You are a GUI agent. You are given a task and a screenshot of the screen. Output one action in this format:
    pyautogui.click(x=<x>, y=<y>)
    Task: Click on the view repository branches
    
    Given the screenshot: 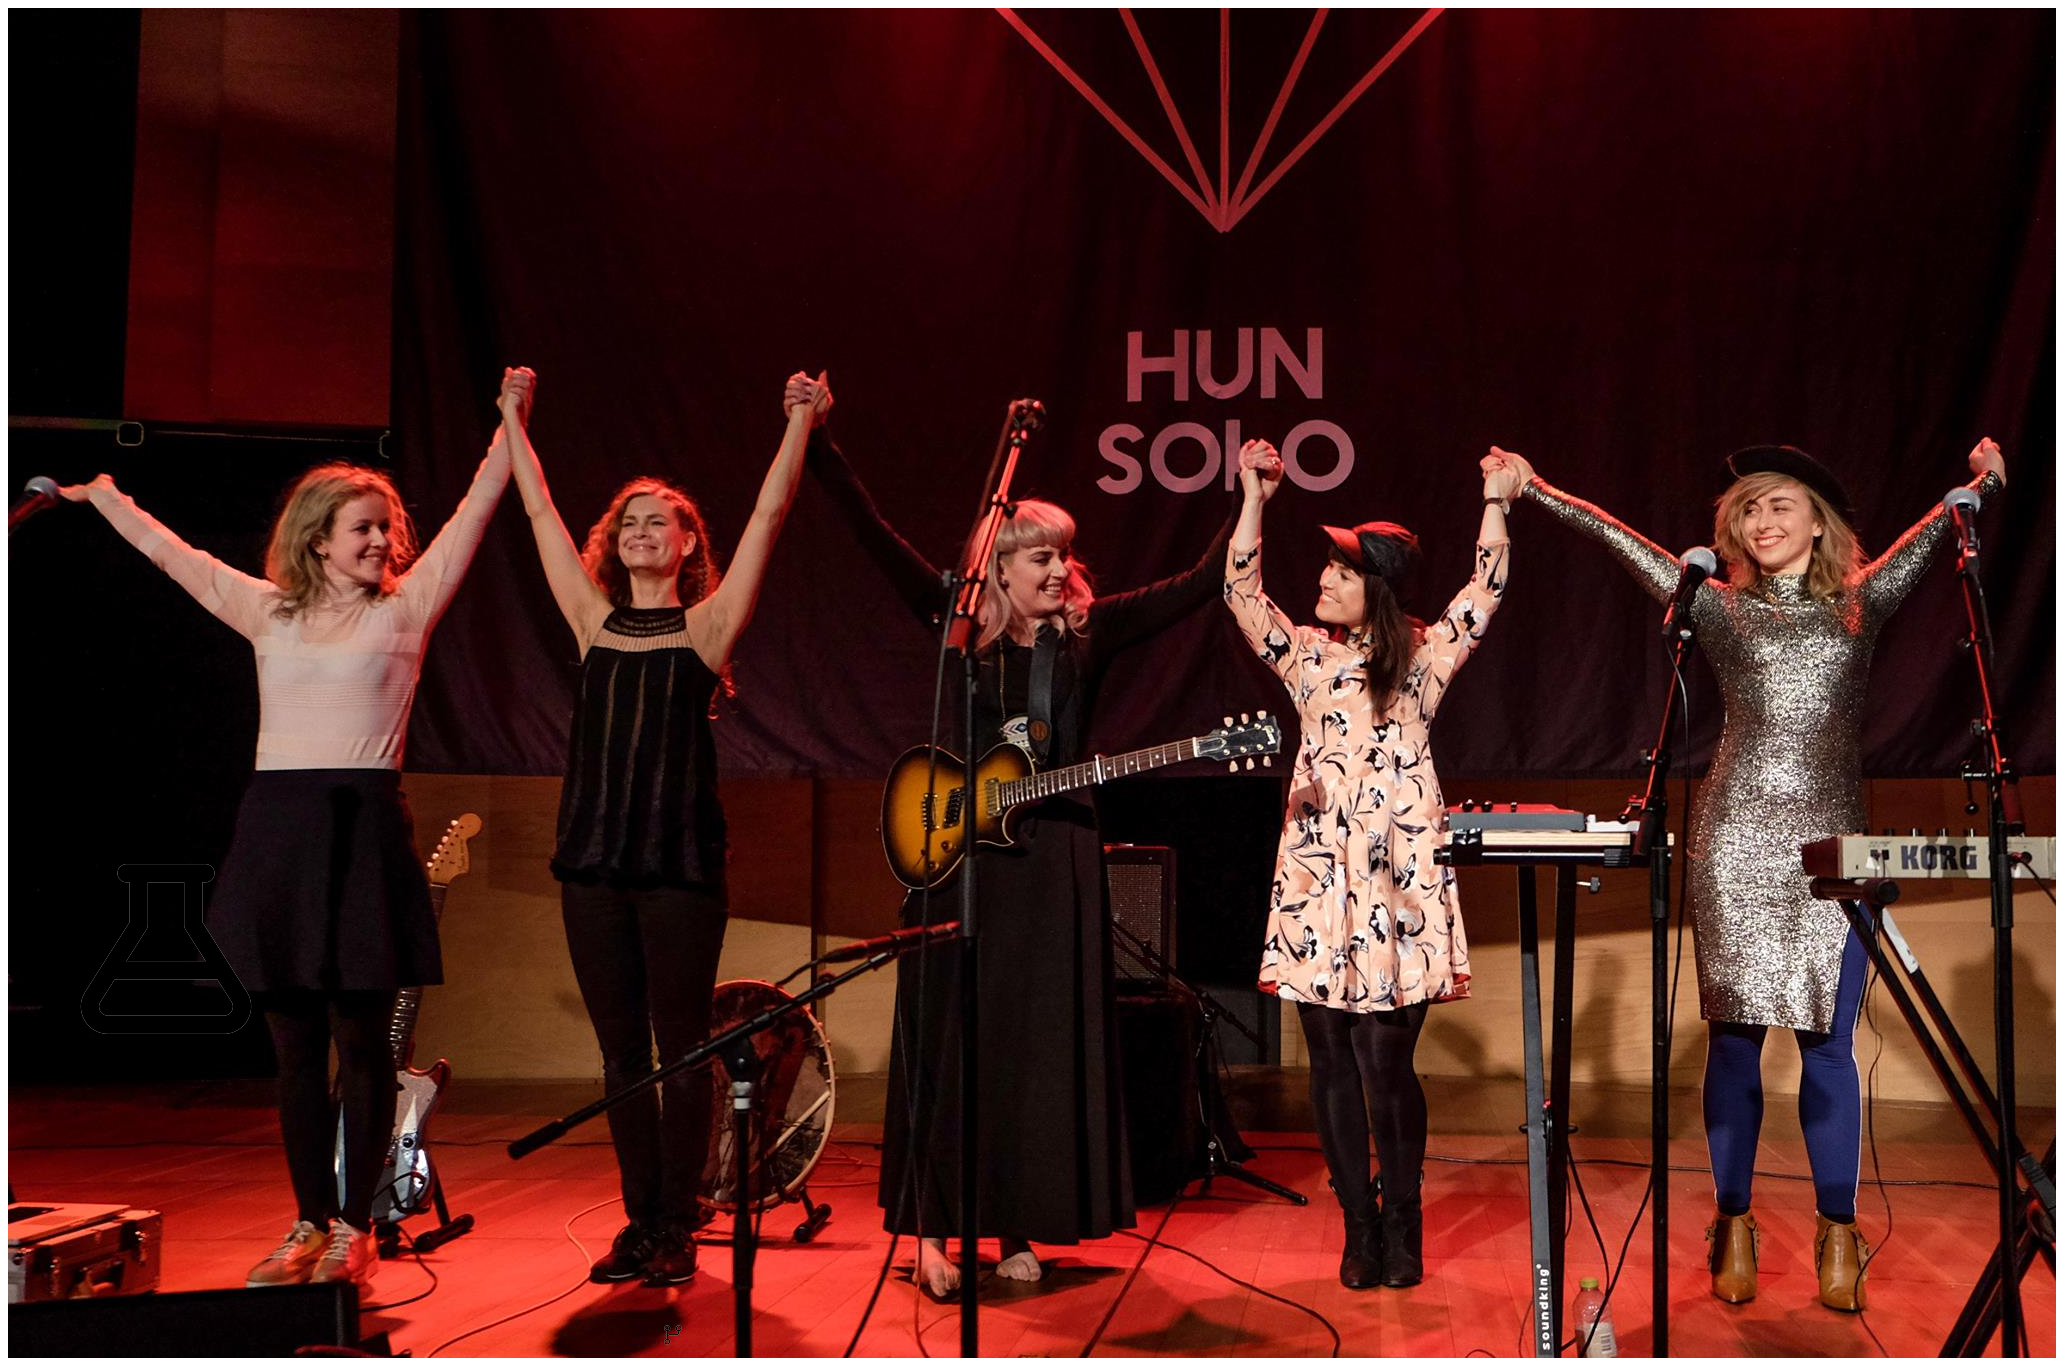 What is the action you would take?
    pyautogui.click(x=673, y=1335)
    